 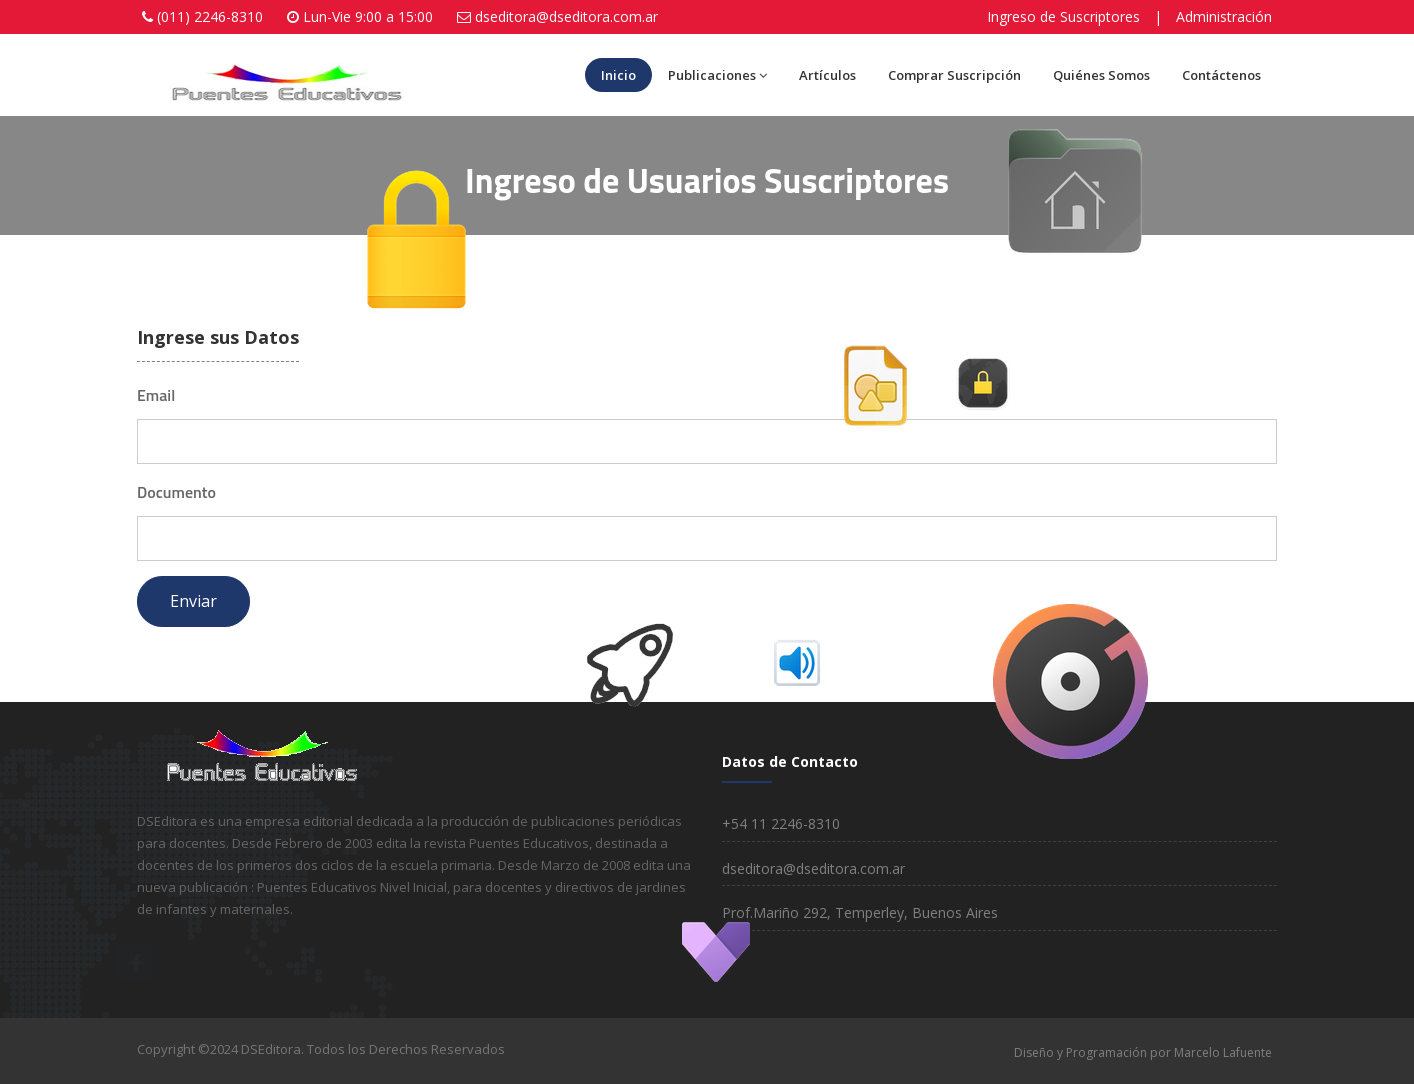 What do you see at coordinates (716, 952) in the screenshot?
I see `open Microsoft Kaizala service app` at bounding box center [716, 952].